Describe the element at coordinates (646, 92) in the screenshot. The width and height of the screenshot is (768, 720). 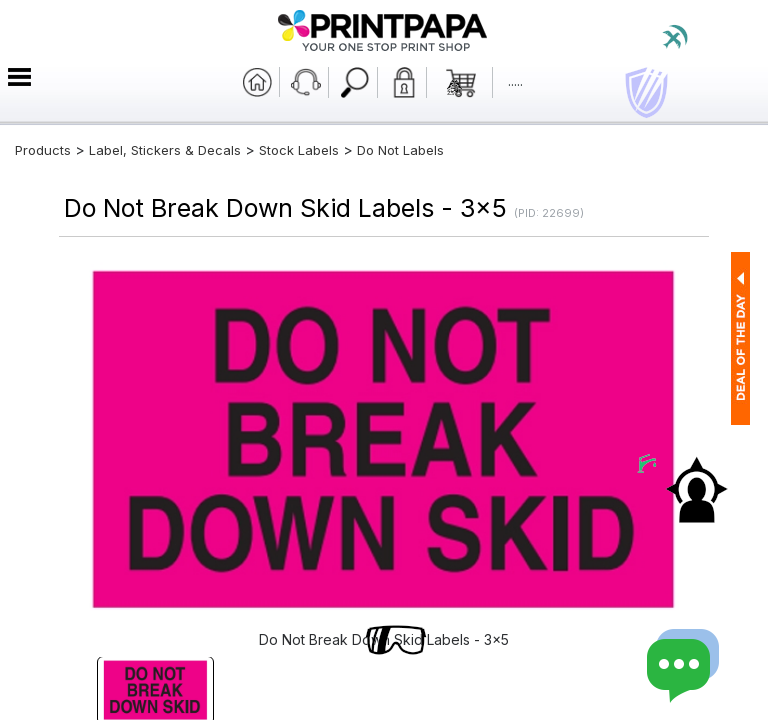
I see `indicates disabled or inactive protection` at that location.